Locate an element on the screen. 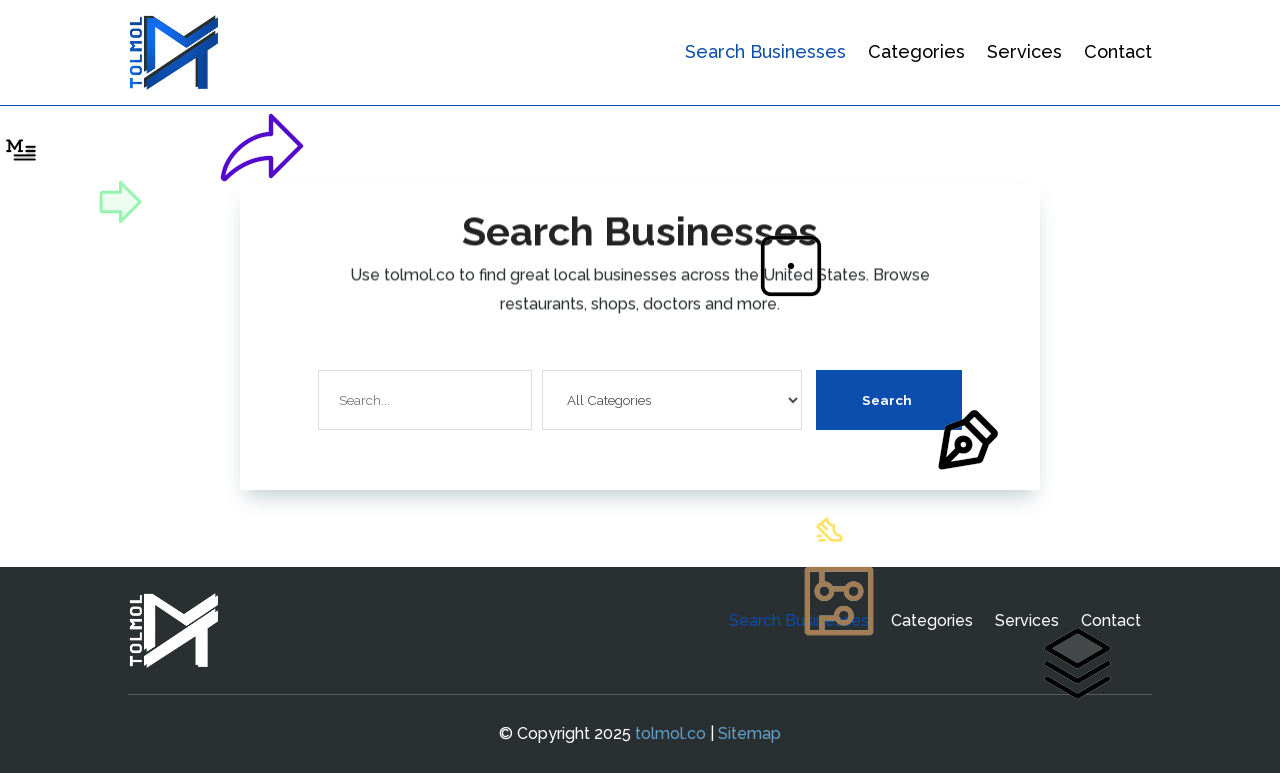  view circuit board or hardware-related files is located at coordinates (839, 601).